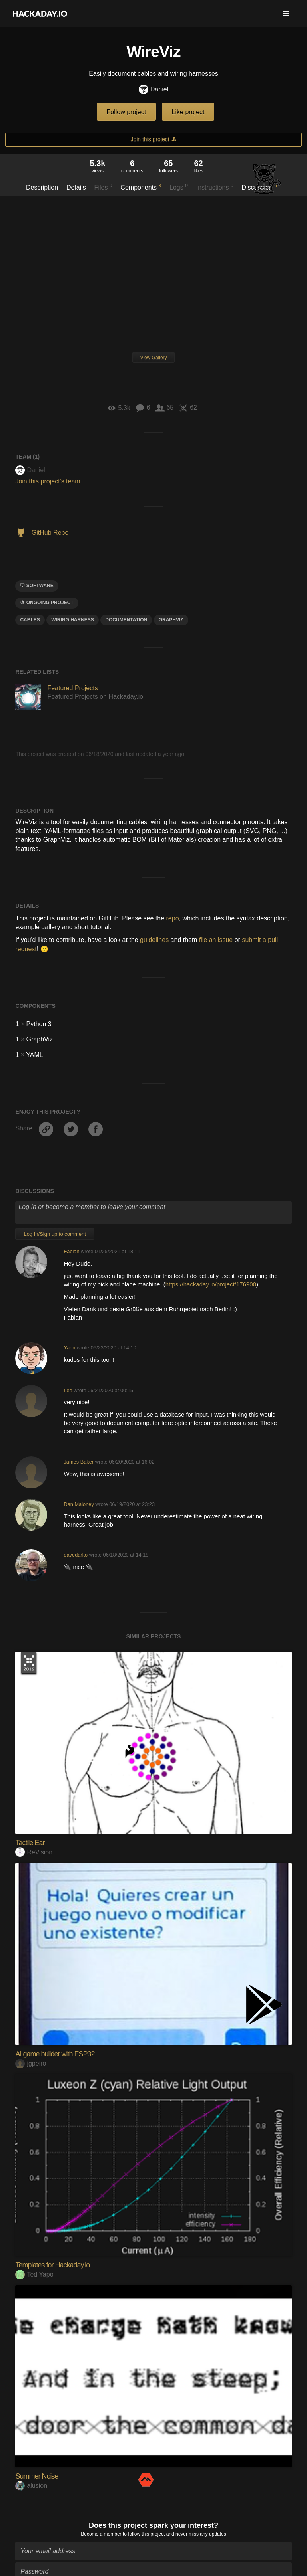 The image size is (307, 2576). I want to click on tekton CI/CD pipeline platform logo, so click(267, 179).